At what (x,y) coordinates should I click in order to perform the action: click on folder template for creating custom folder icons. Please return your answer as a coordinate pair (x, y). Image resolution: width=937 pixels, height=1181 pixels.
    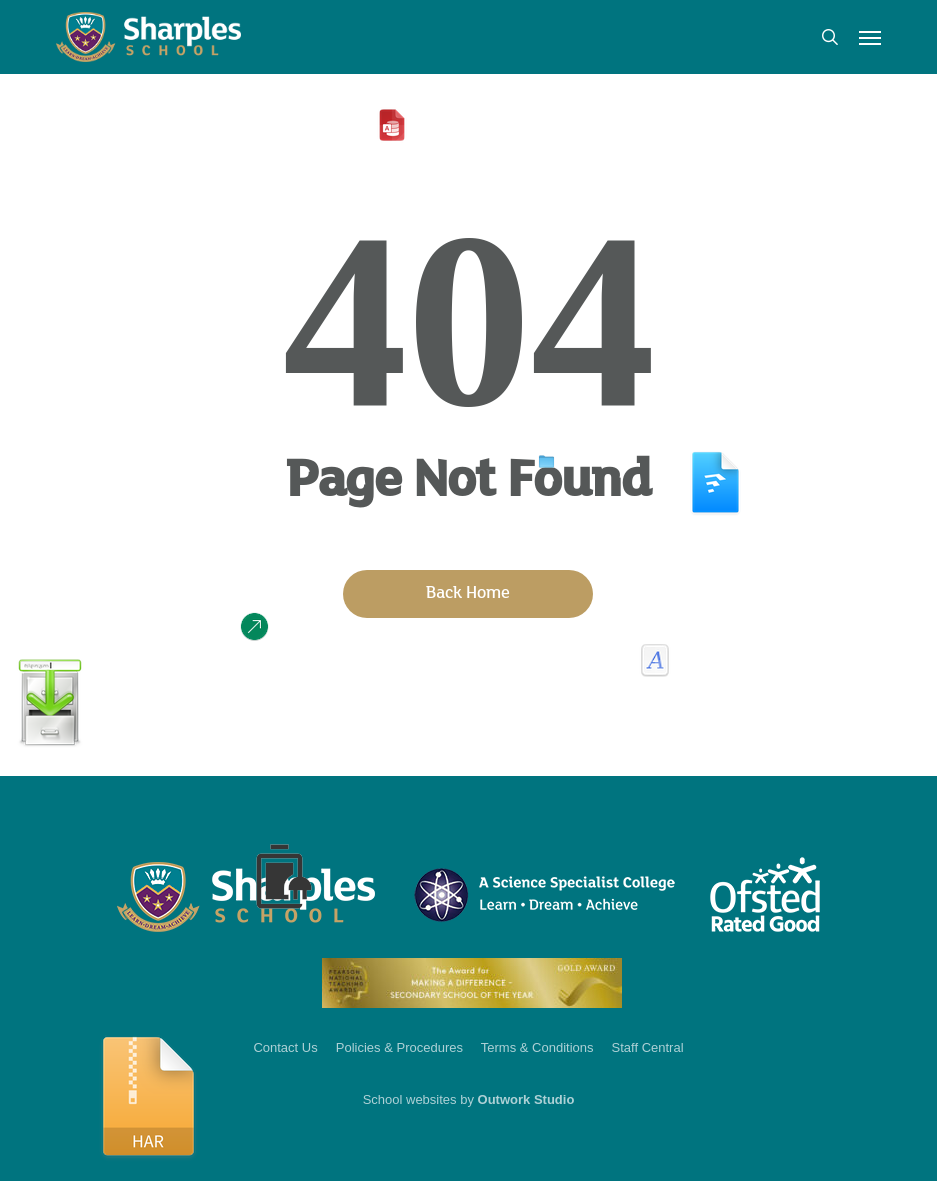
    Looking at the image, I should click on (546, 461).